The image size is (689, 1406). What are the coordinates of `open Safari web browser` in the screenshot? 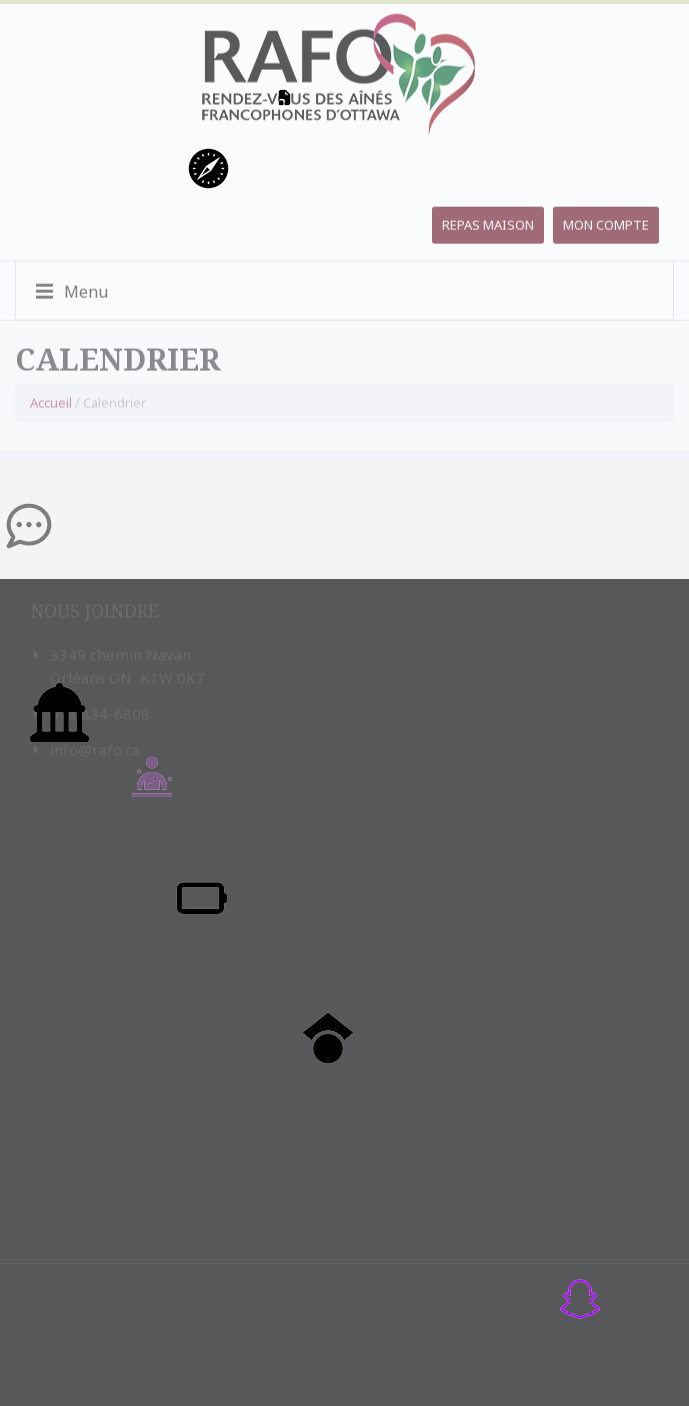 It's located at (208, 168).